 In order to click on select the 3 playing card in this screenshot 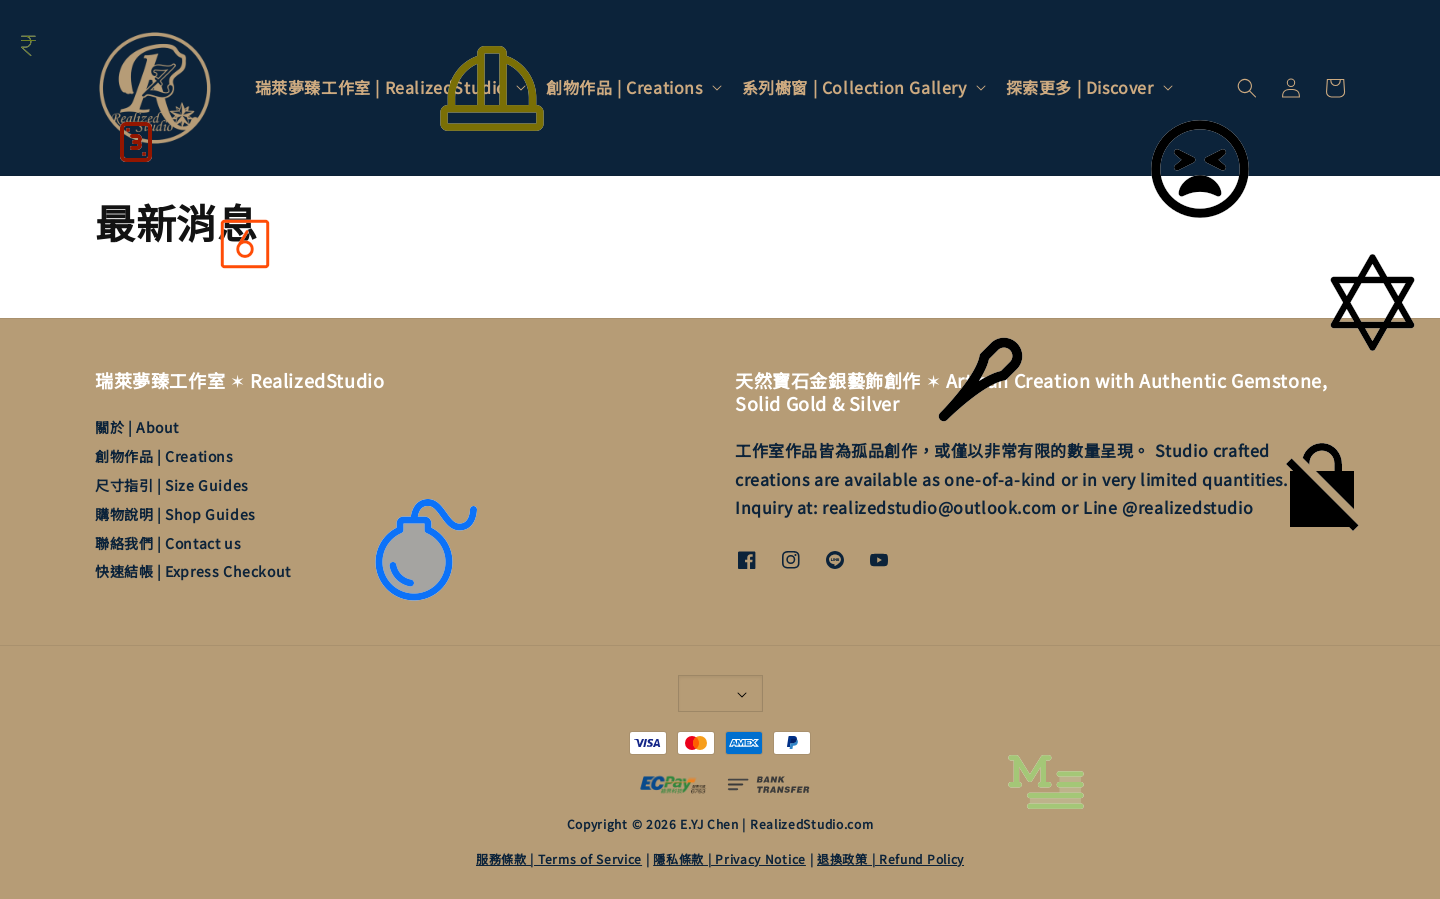, I will do `click(136, 142)`.